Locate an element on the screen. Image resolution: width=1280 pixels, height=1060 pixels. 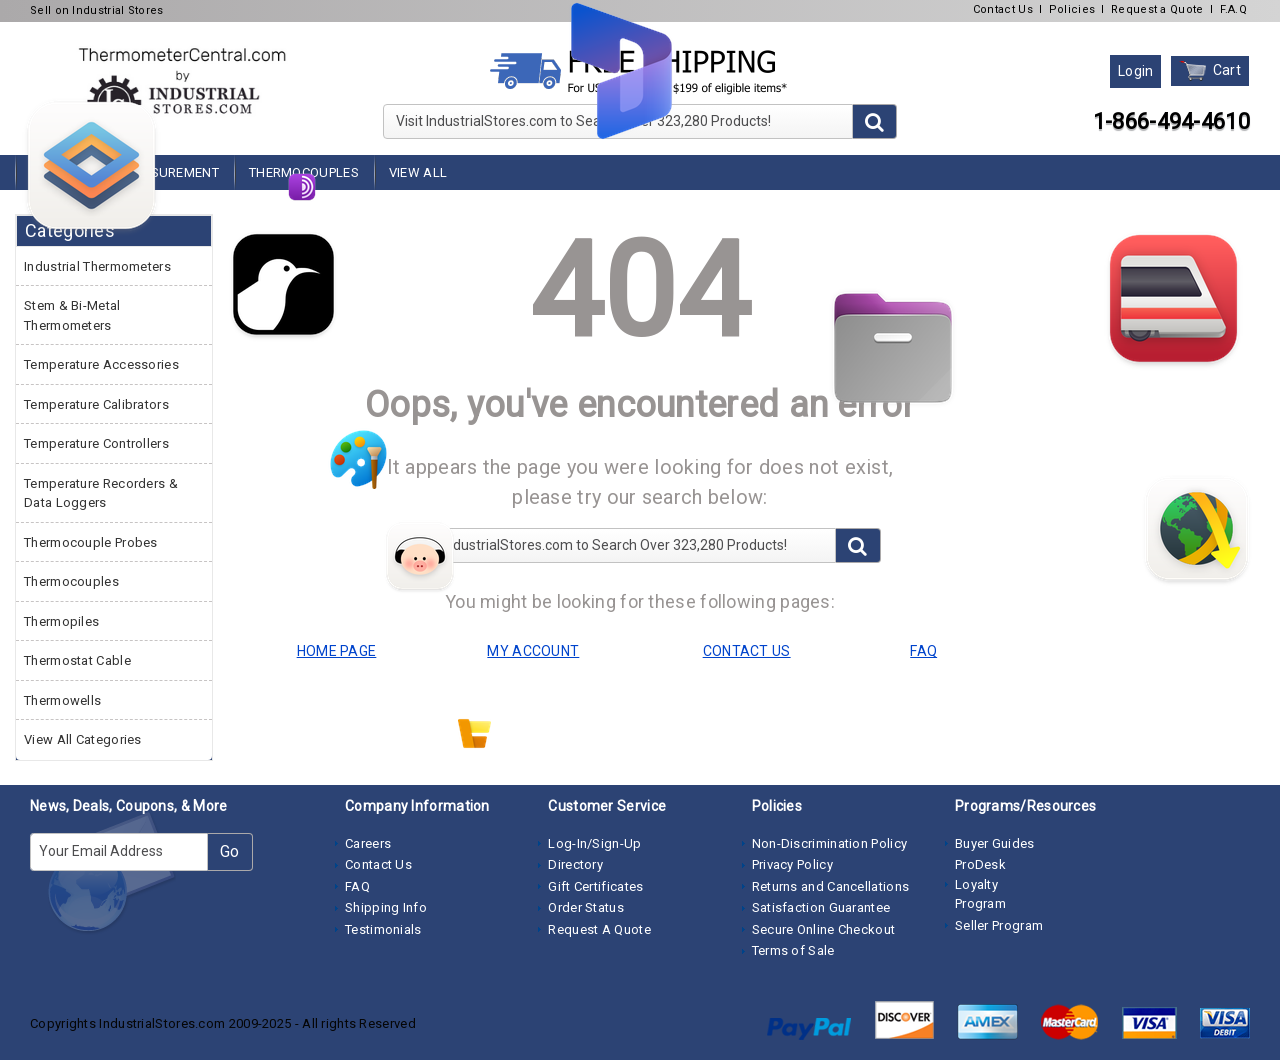
open ripcord messaging app is located at coordinates (91, 165).